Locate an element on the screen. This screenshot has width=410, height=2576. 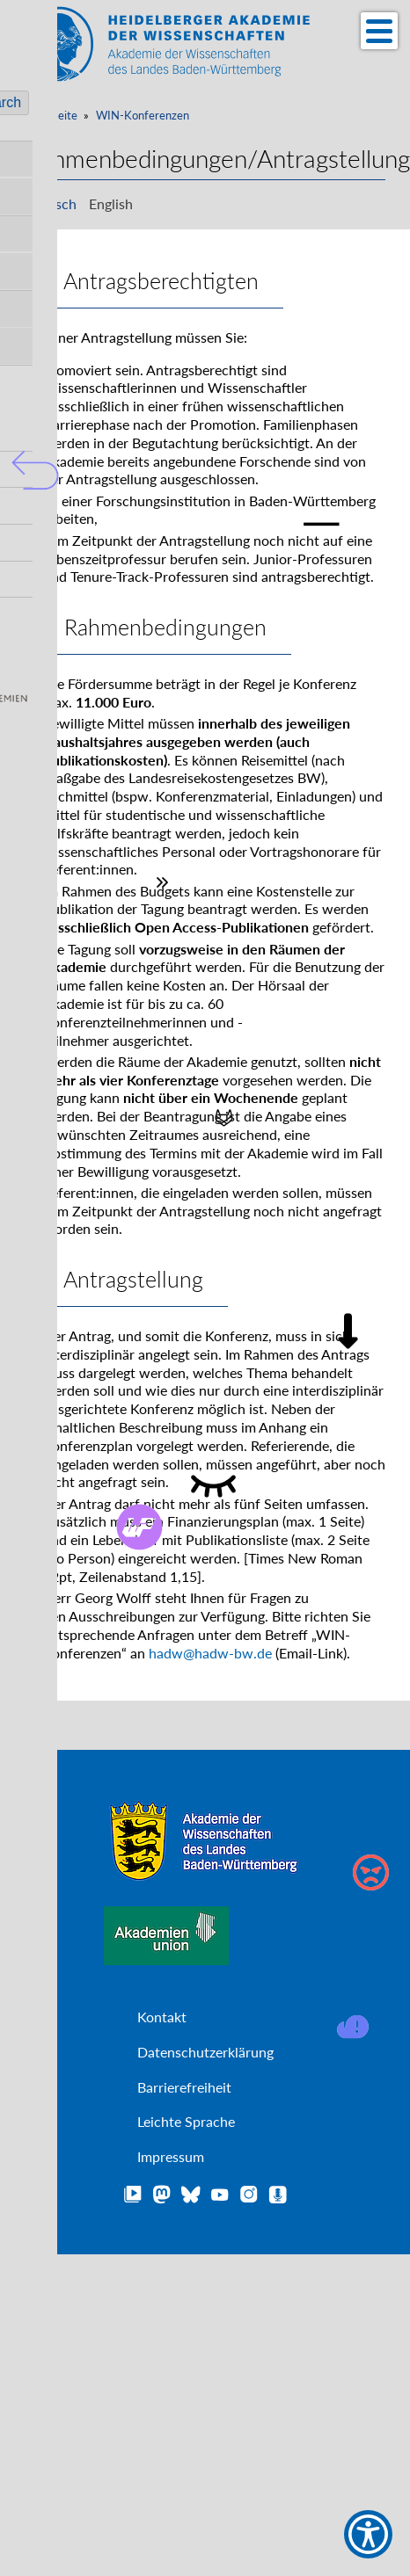
hide password or sensitive content is located at coordinates (213, 1484).